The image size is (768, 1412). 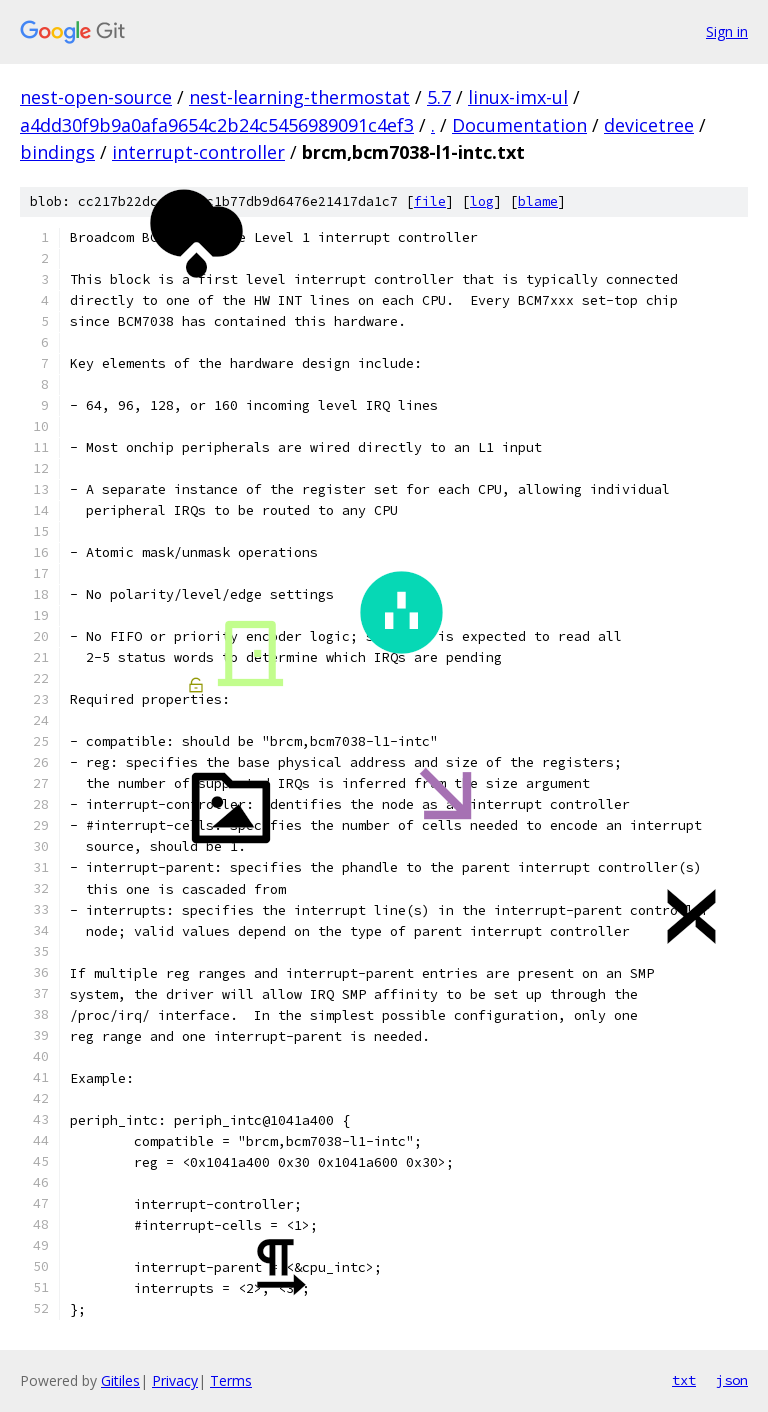 I want to click on indicates rainy weather conditions, so click(x=196, y=231).